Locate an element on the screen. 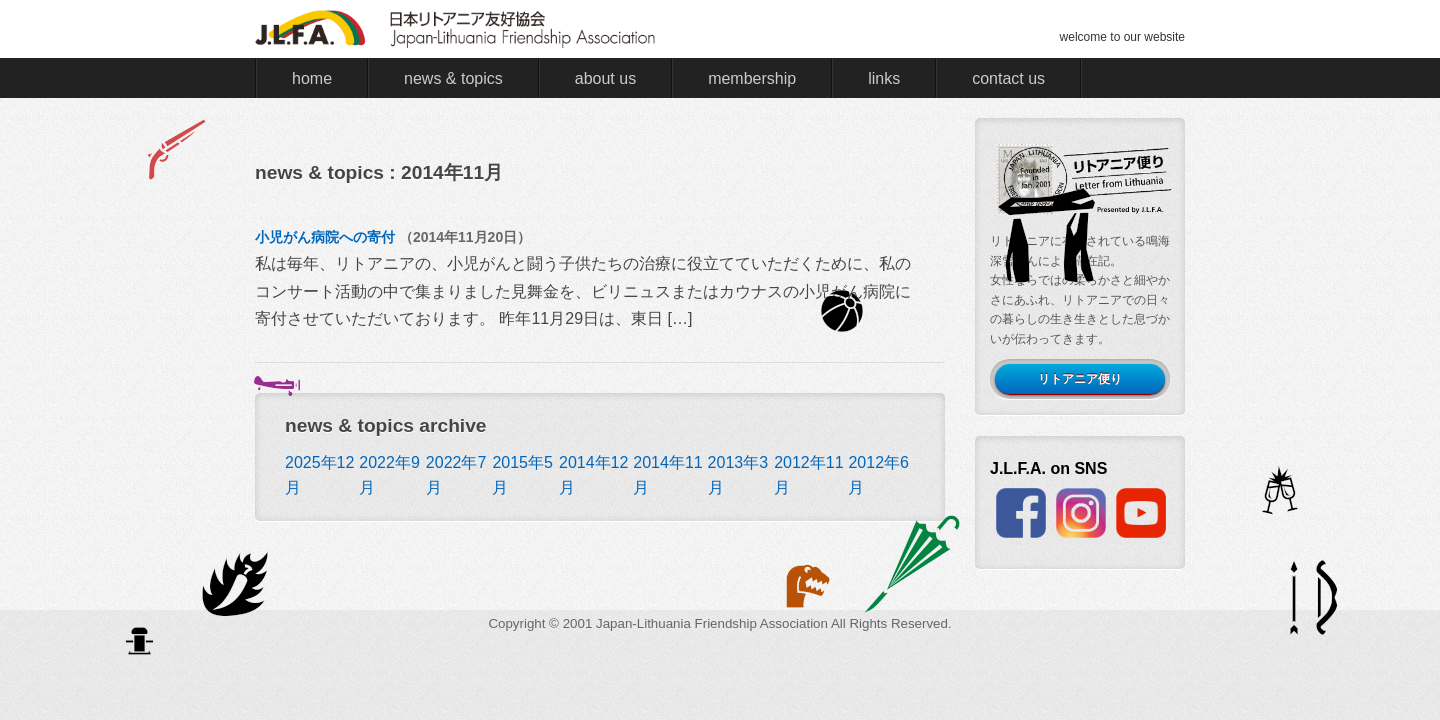 Image resolution: width=1440 pixels, height=720 pixels. select pimiento or pepper ingredient is located at coordinates (235, 584).